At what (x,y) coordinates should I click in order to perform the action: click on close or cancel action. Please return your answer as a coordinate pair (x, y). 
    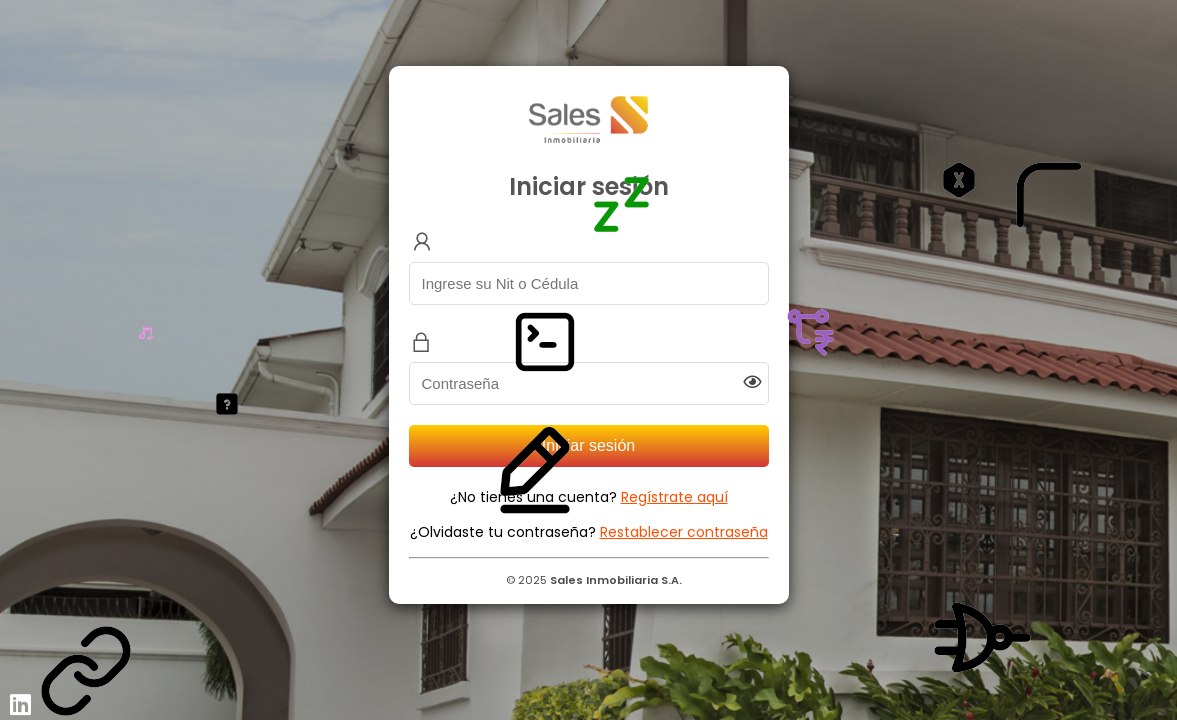
    Looking at the image, I should click on (959, 180).